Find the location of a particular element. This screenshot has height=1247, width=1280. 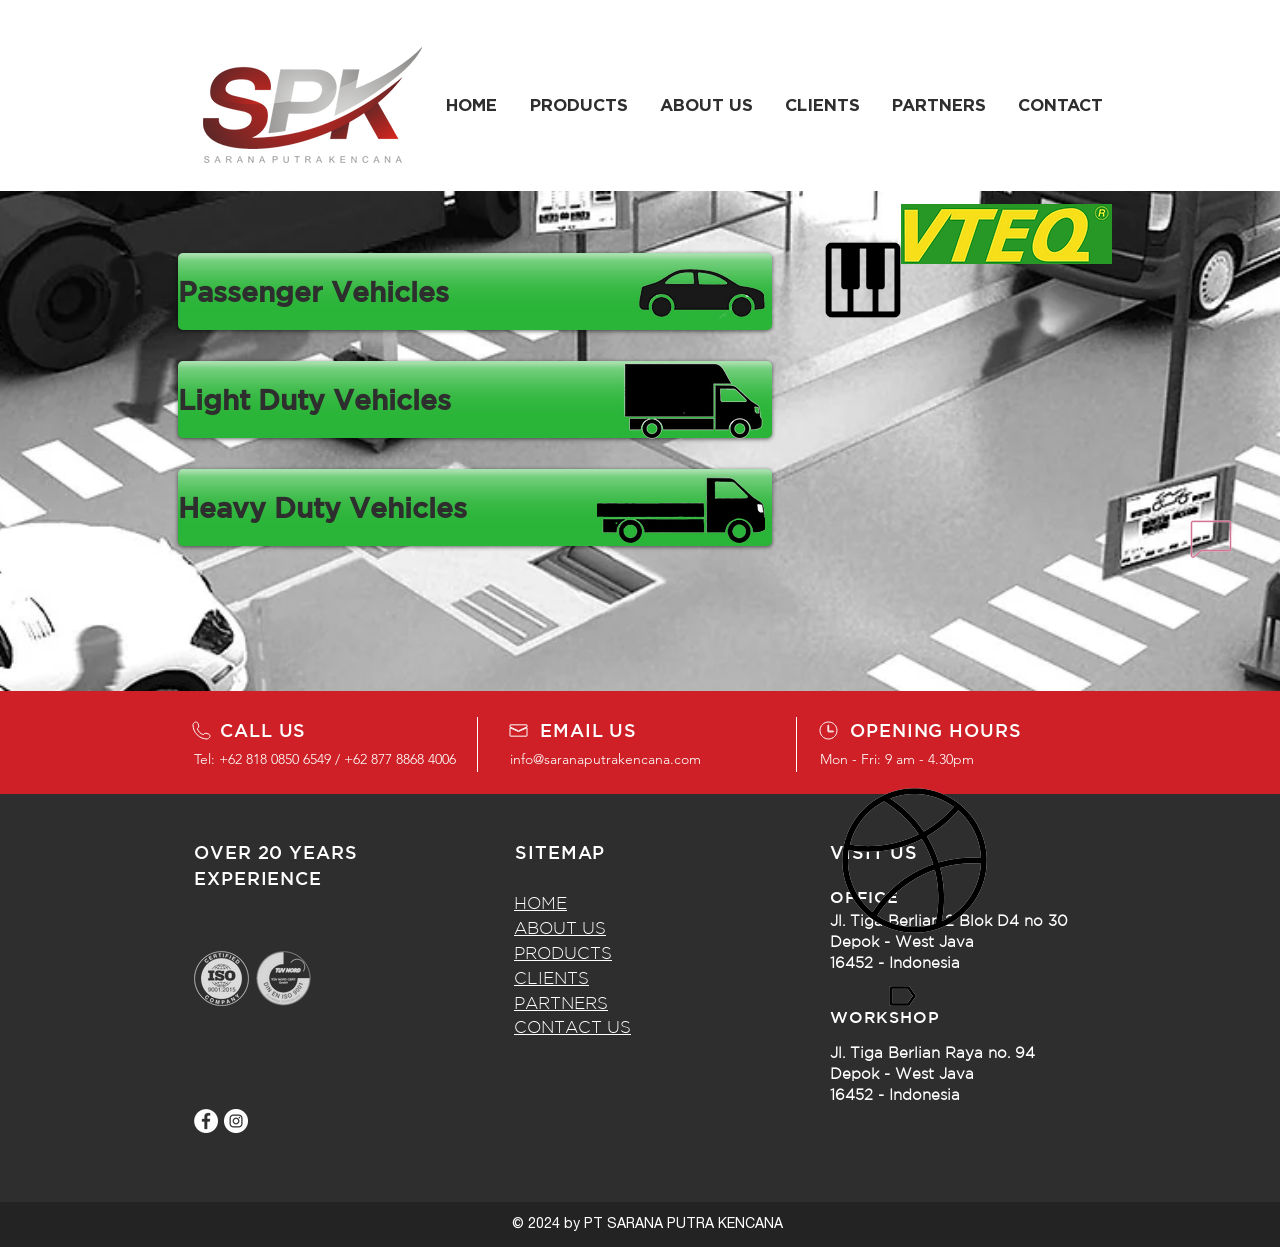

visit dribbble profile or portfolio is located at coordinates (914, 860).